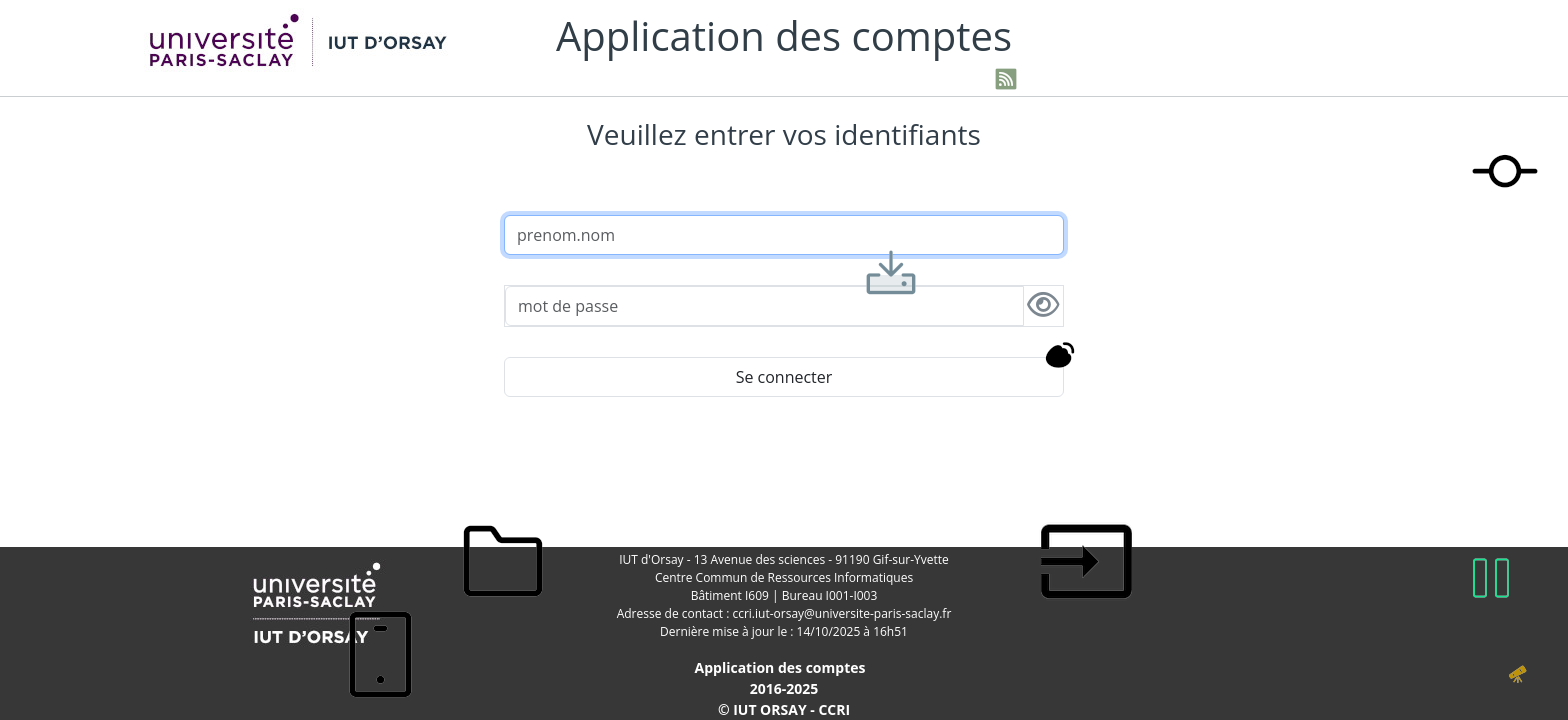 This screenshot has height=720, width=1568. I want to click on view commit details in a repository, so click(1505, 172).